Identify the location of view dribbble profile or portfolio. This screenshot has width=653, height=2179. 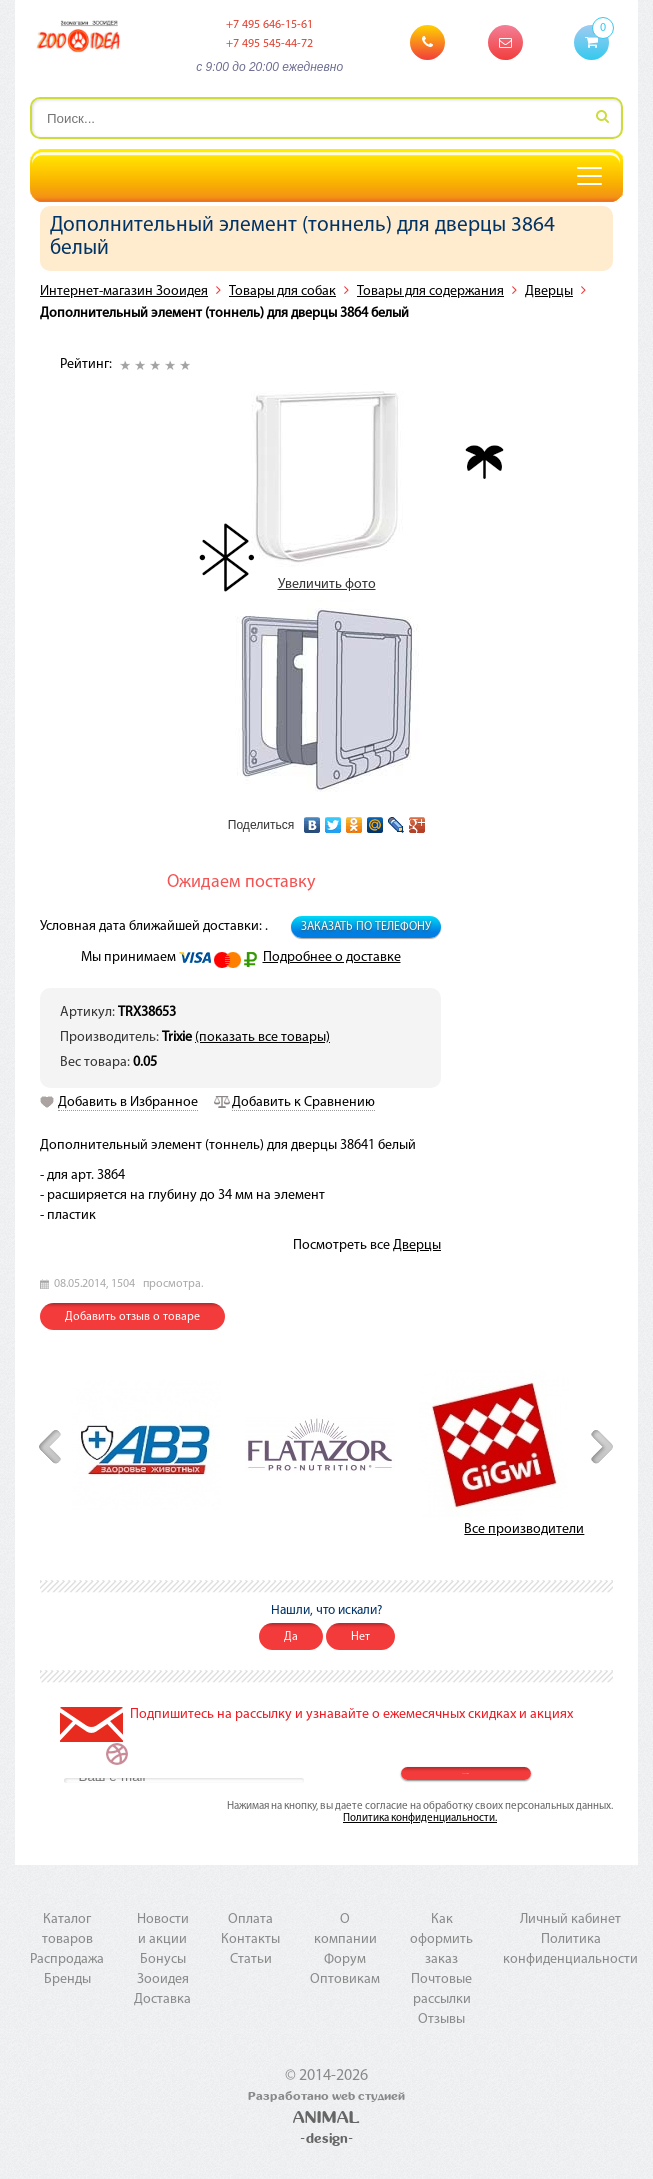
(117, 1754).